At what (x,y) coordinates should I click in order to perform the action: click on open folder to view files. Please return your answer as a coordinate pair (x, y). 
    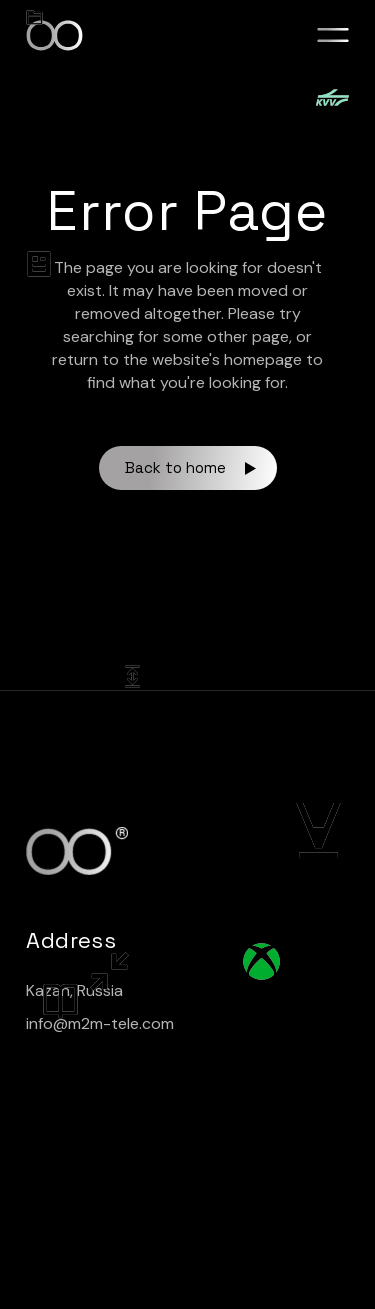
    Looking at the image, I should click on (34, 17).